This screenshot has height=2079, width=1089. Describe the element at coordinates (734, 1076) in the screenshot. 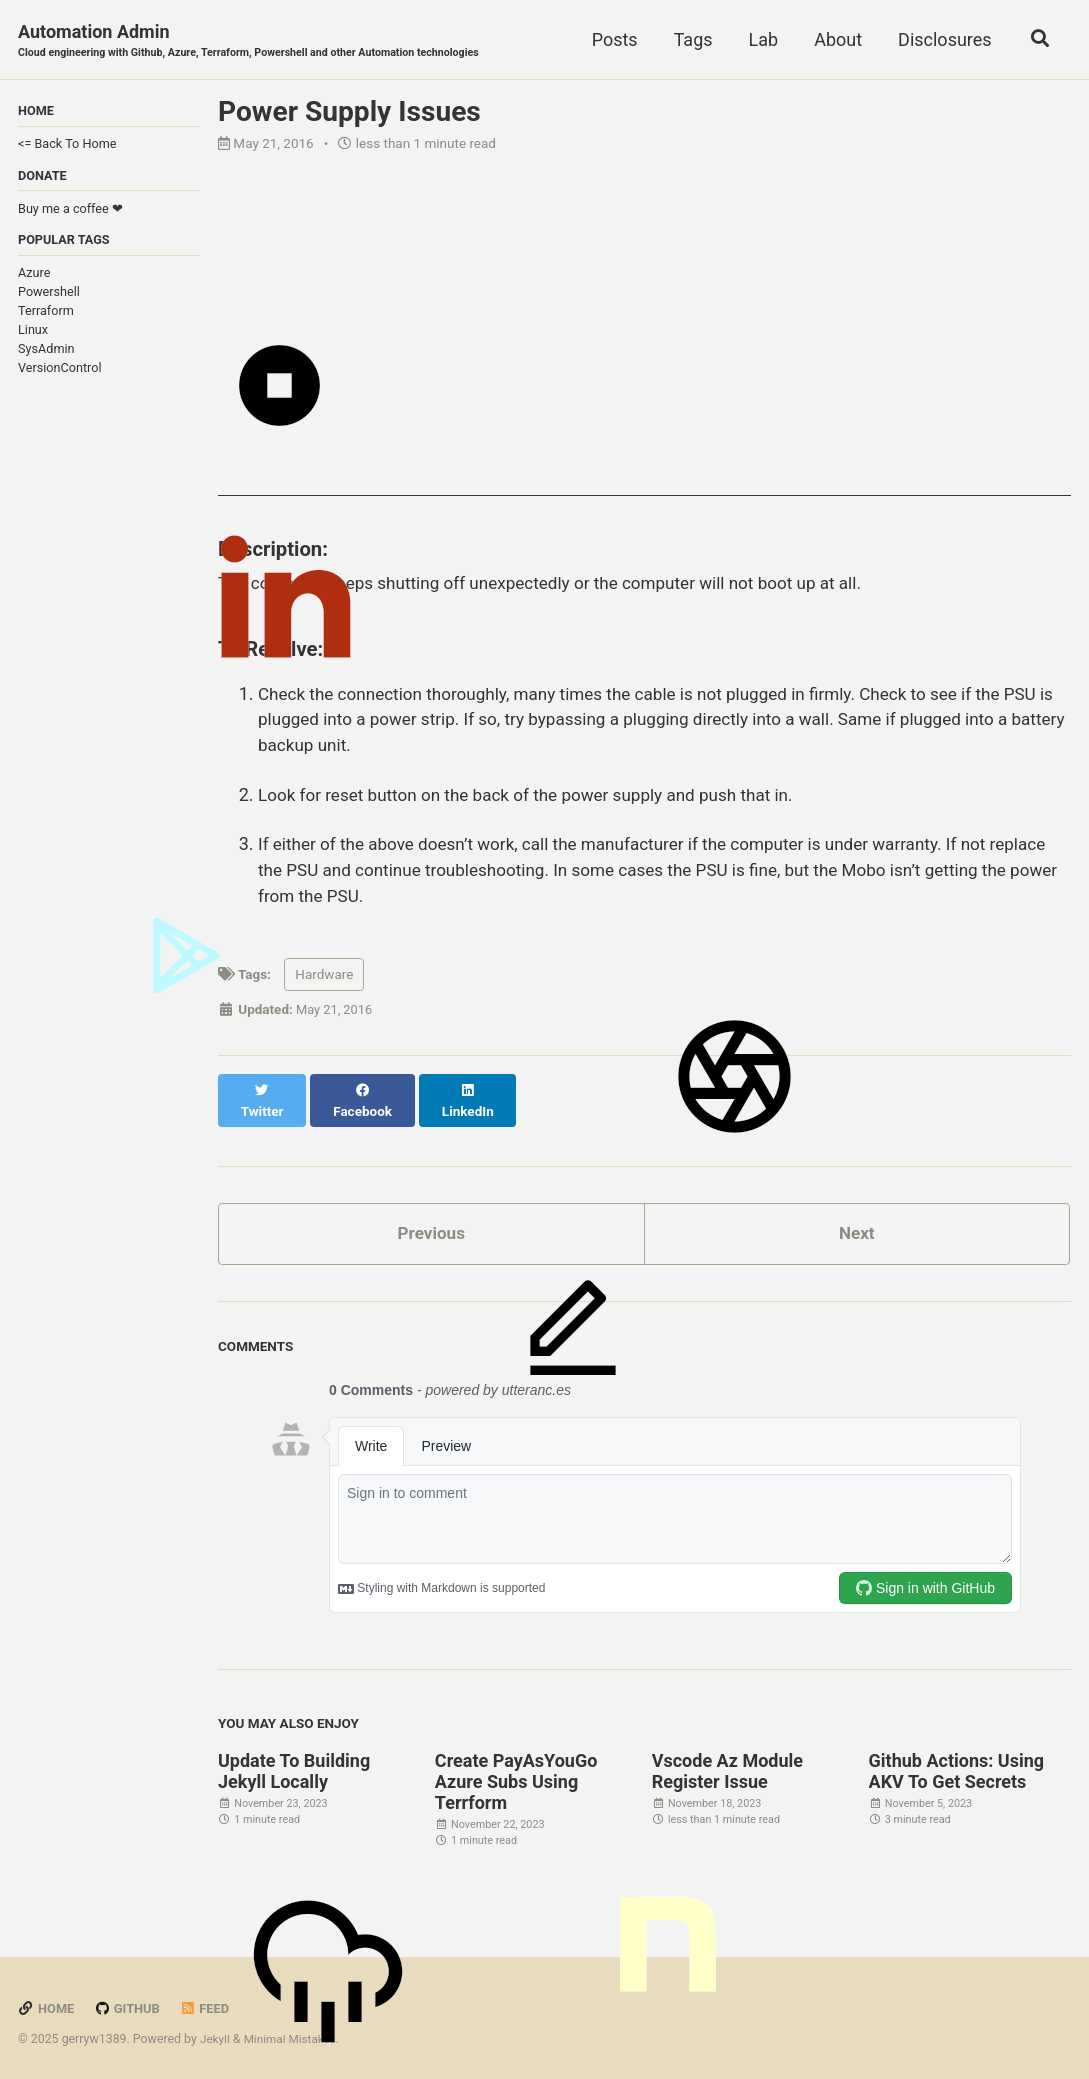

I see `open camera or take a photo` at that location.